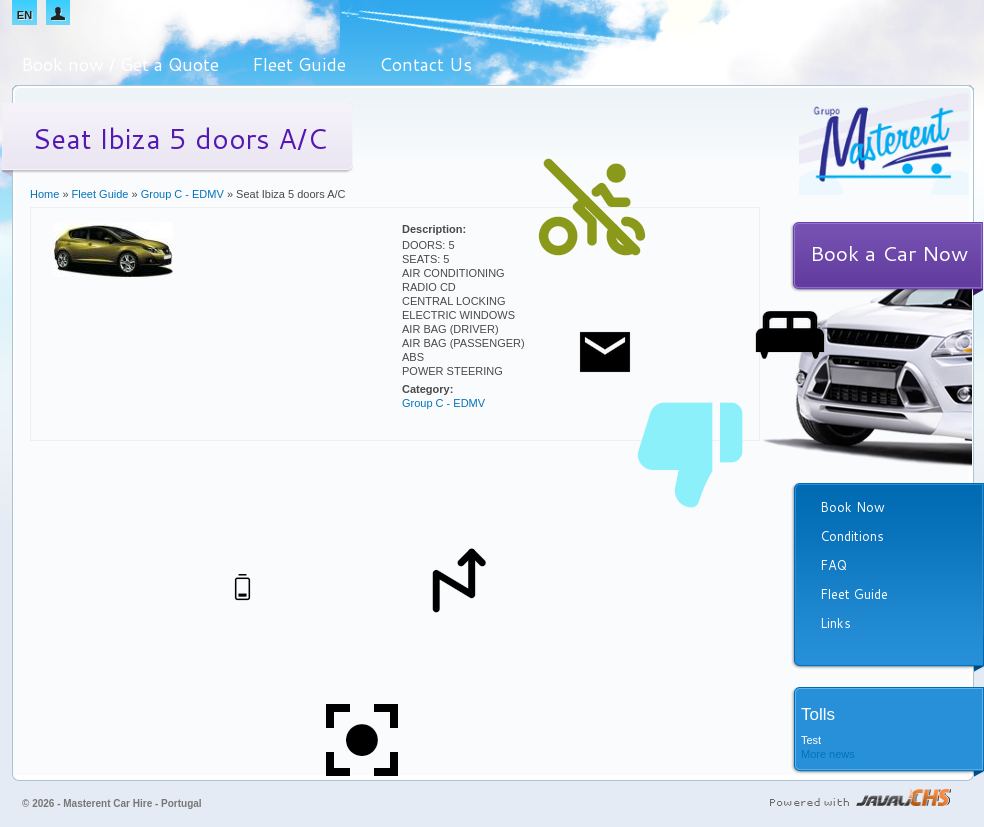 Image resolution: width=984 pixels, height=827 pixels. Describe the element at coordinates (790, 335) in the screenshot. I see `view hotel room or accommodation options` at that location.